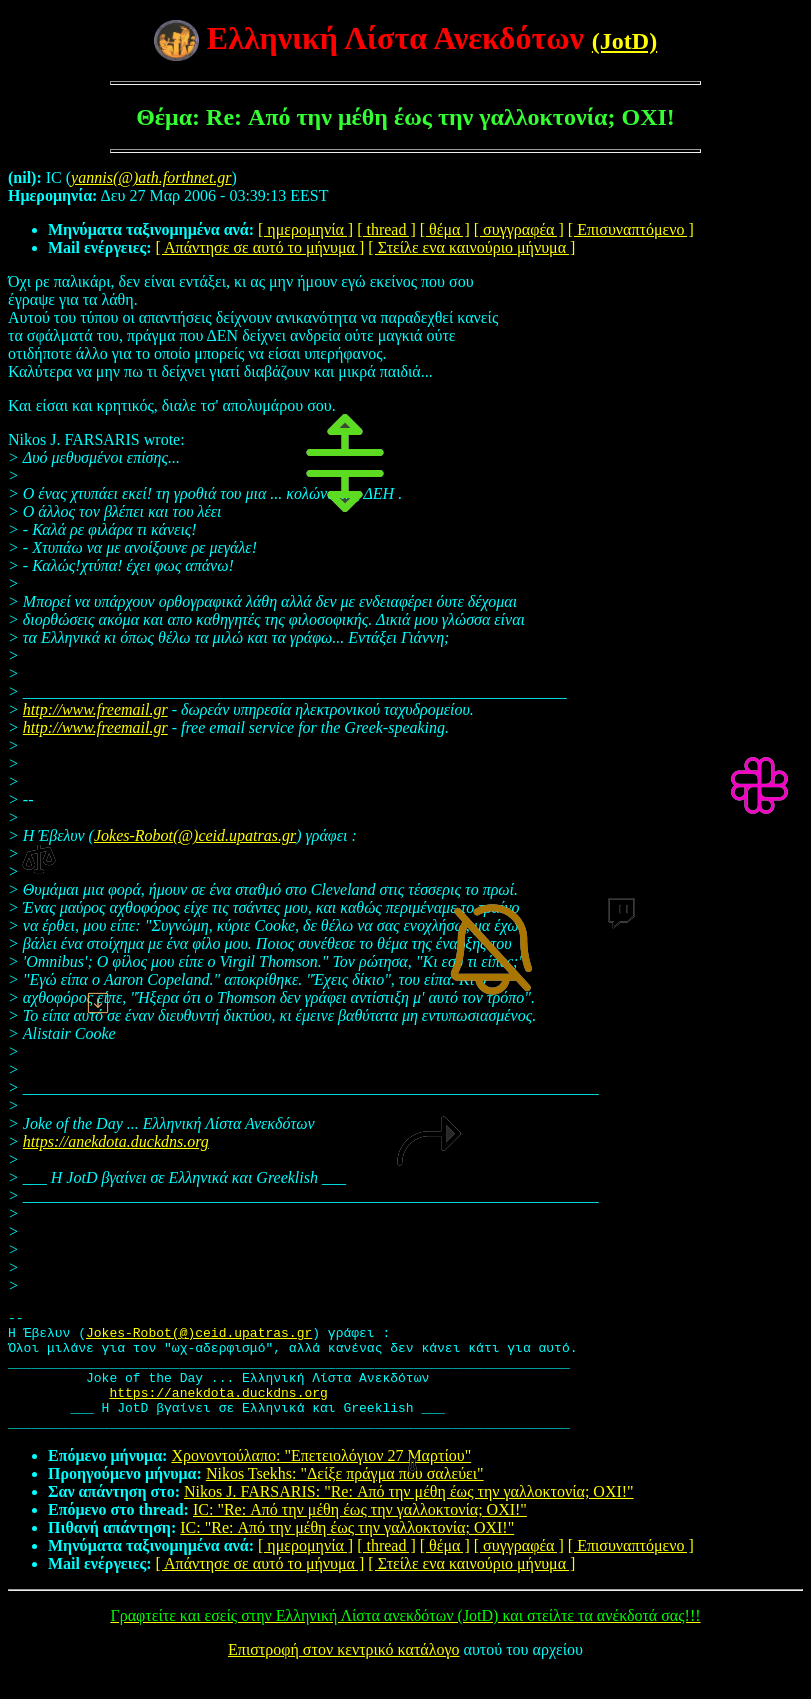  I want to click on access legal terms or policies, so click(39, 859).